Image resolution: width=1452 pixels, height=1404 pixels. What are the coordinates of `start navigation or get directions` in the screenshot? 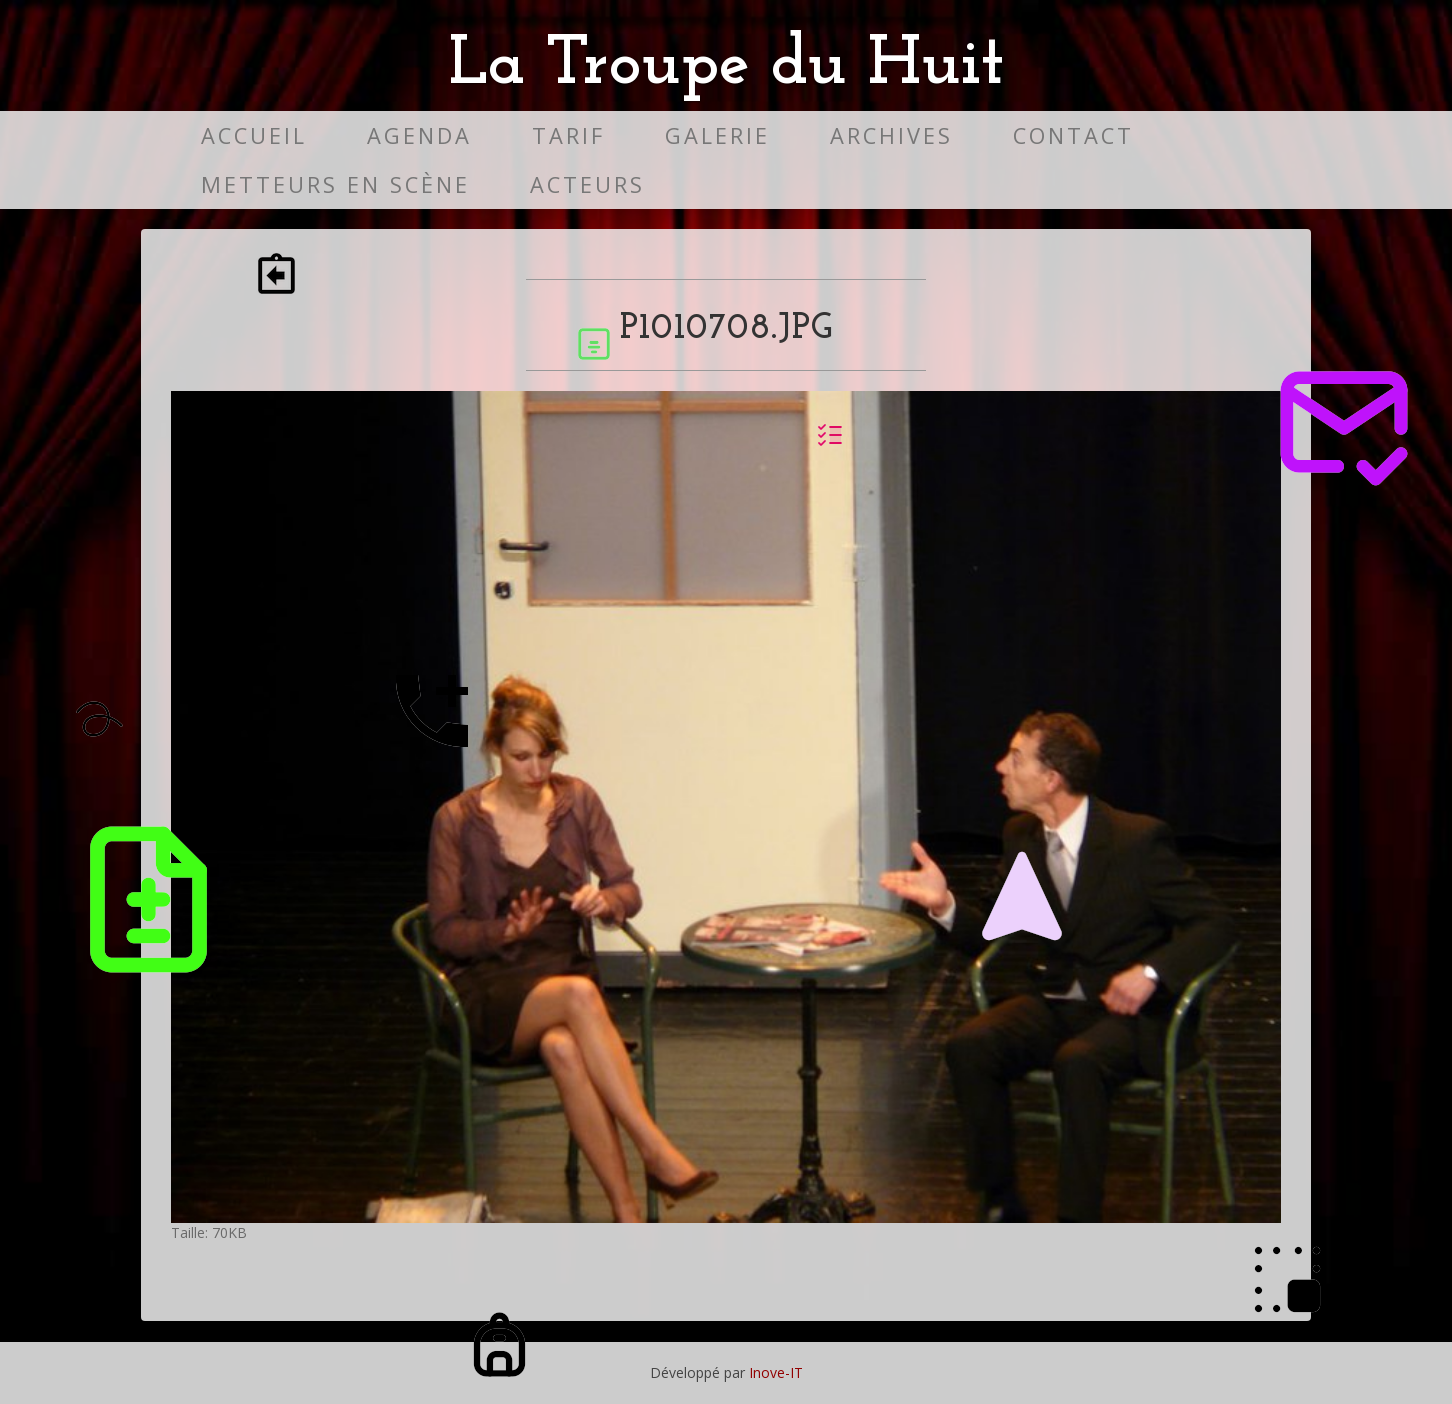 It's located at (1022, 896).